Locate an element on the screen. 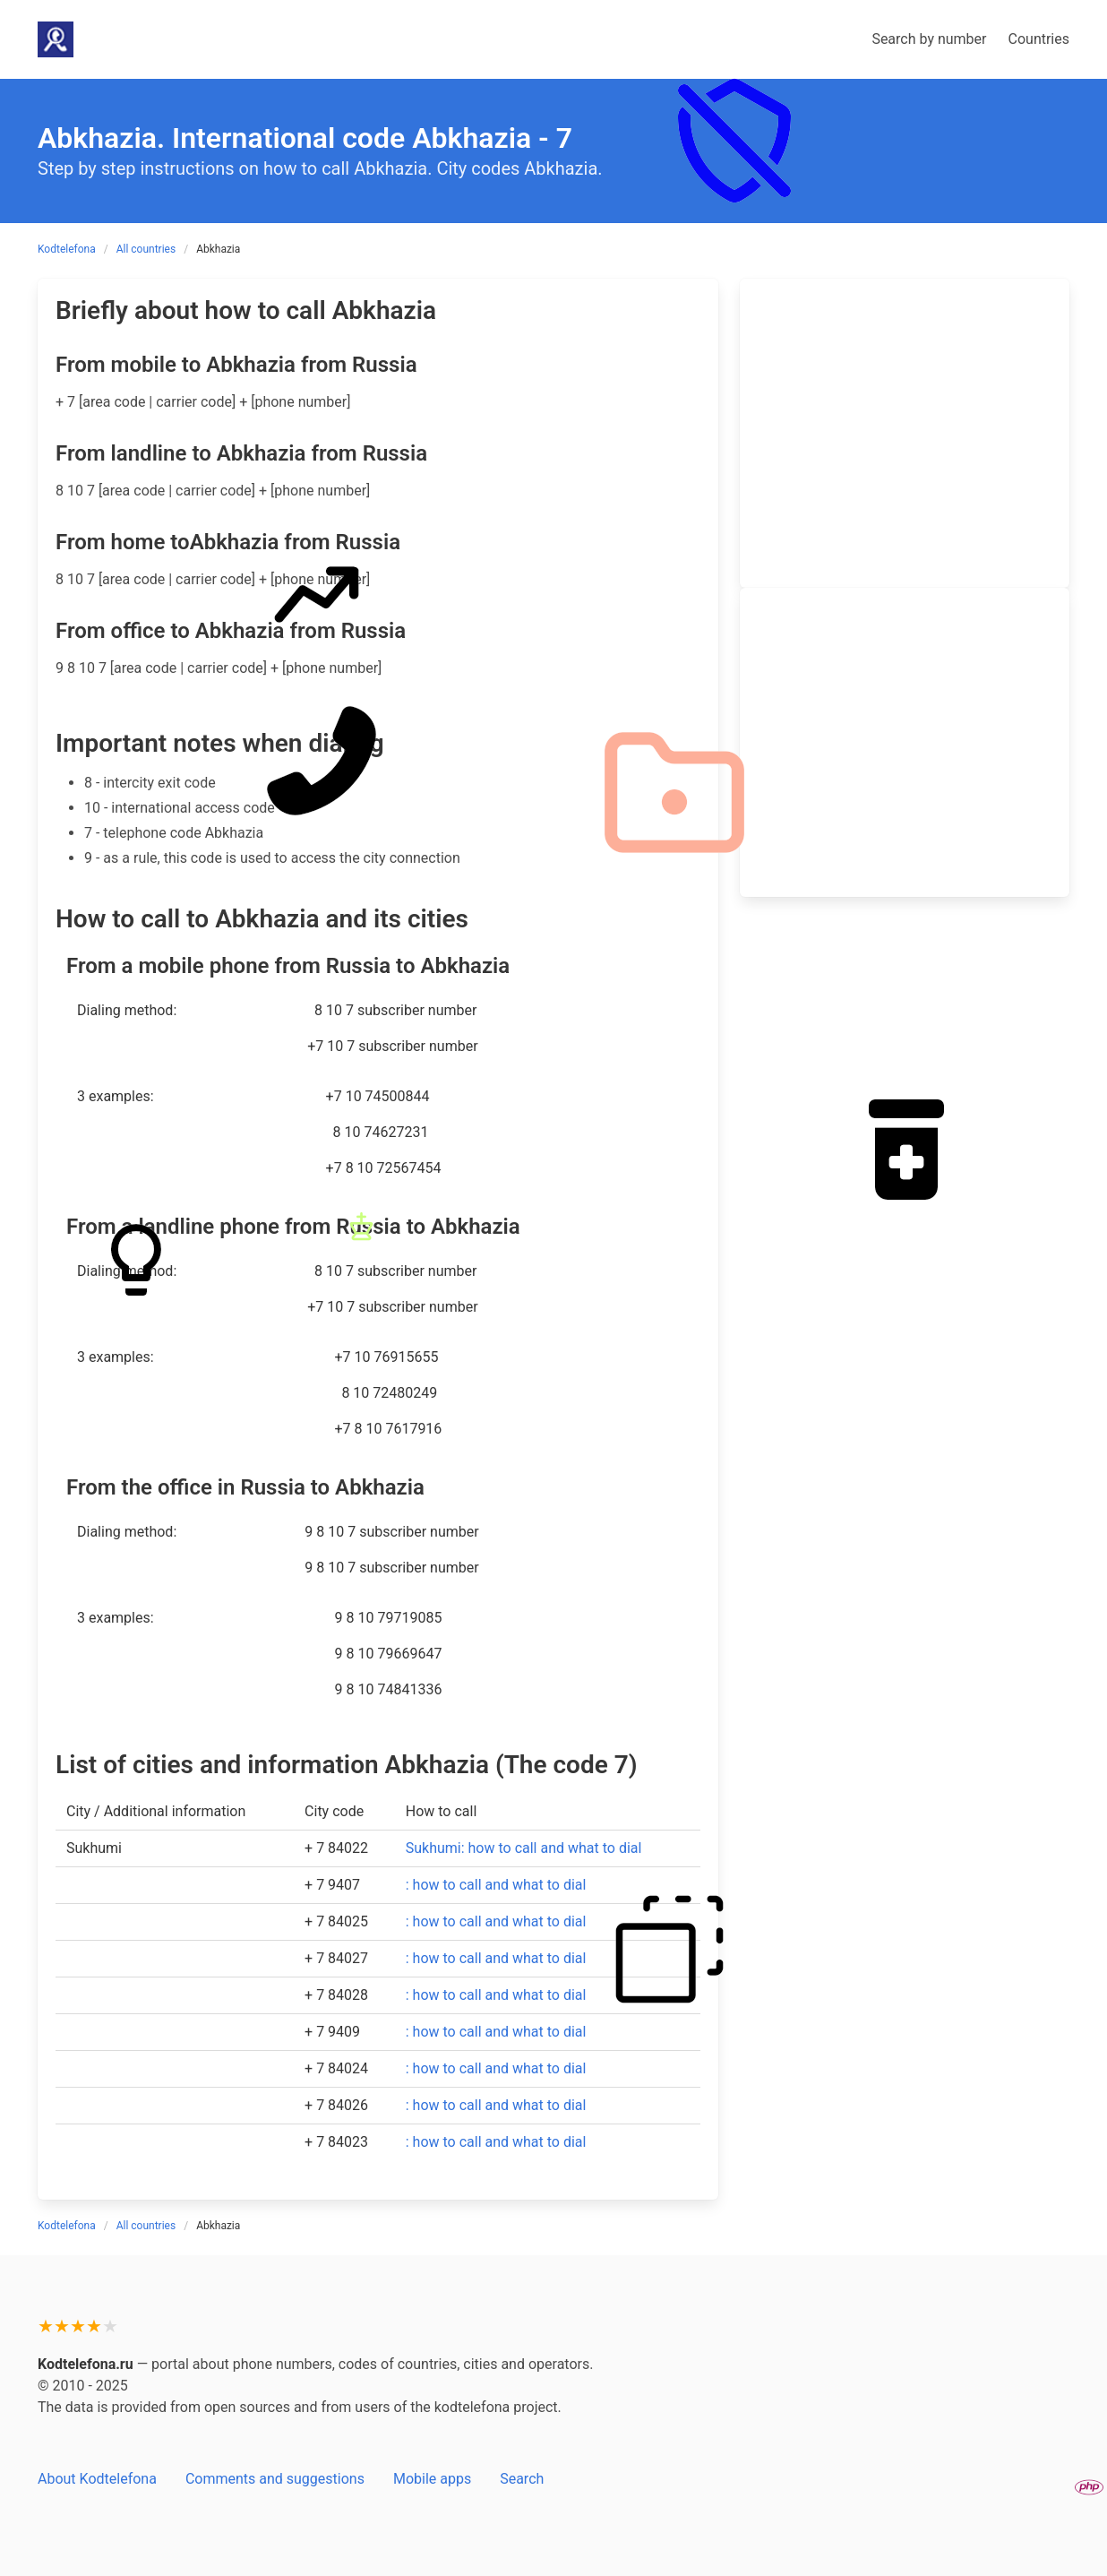 The image size is (1107, 2576). send selected element to background layer is located at coordinates (669, 1949).